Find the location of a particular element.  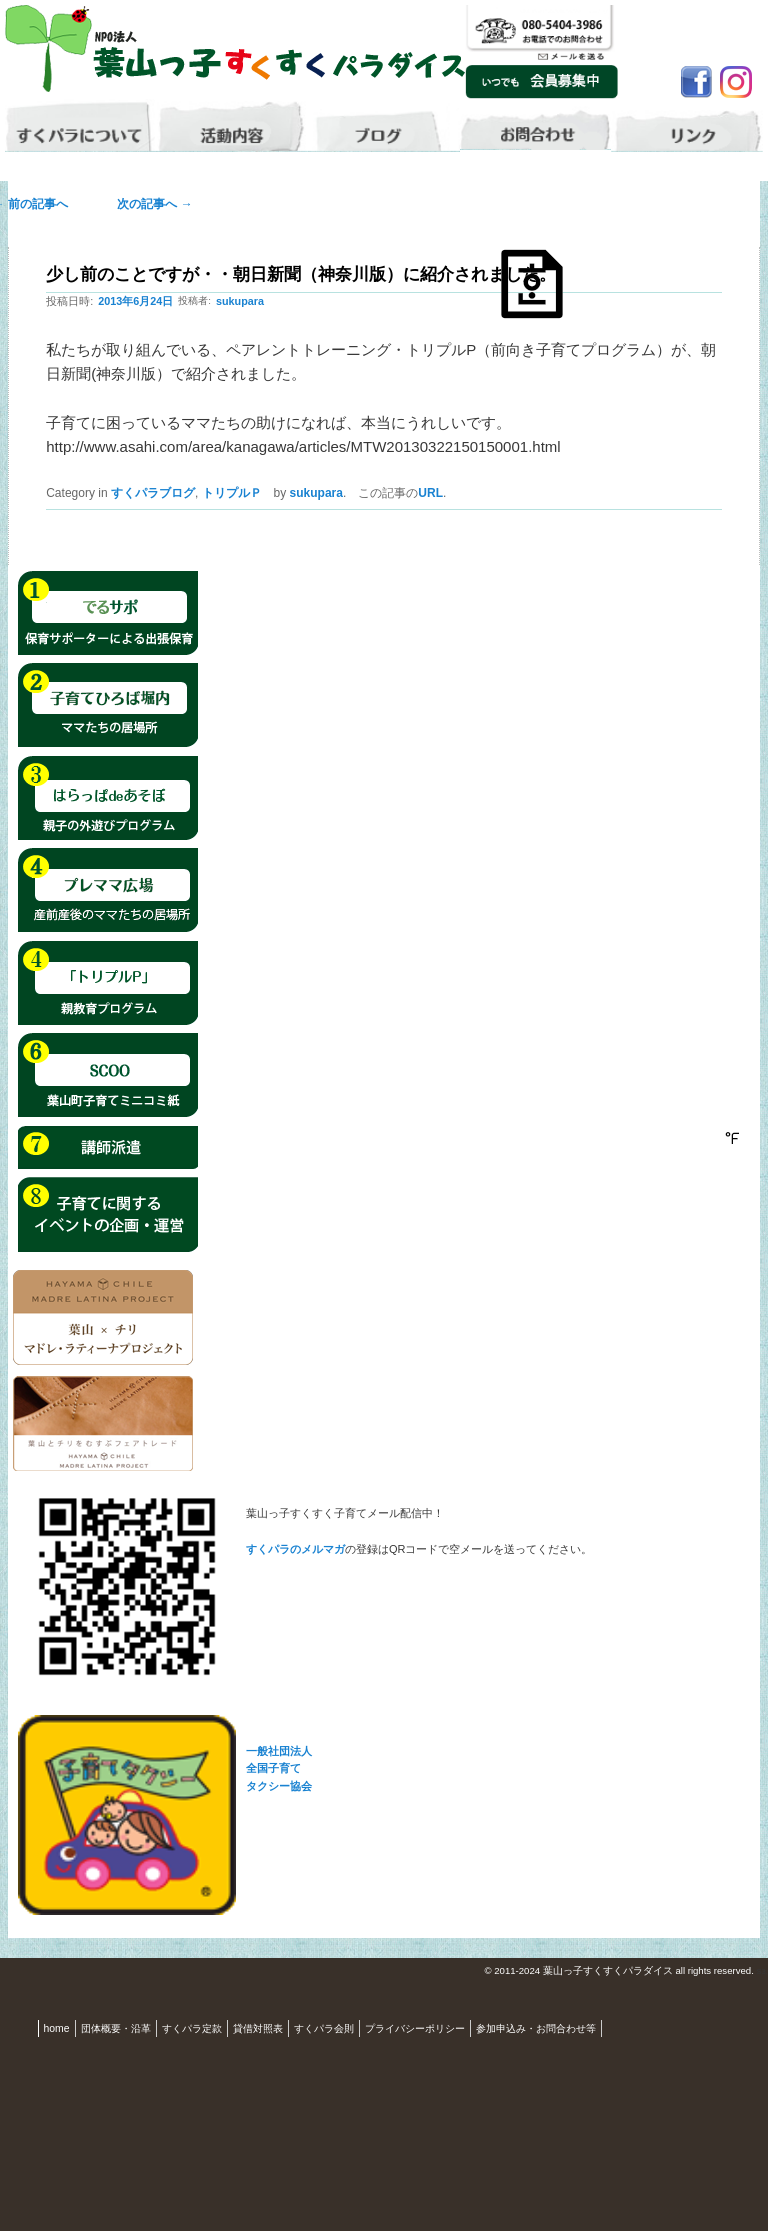

open a Hangul Word Processor (.hwp) document is located at coordinates (532, 284).